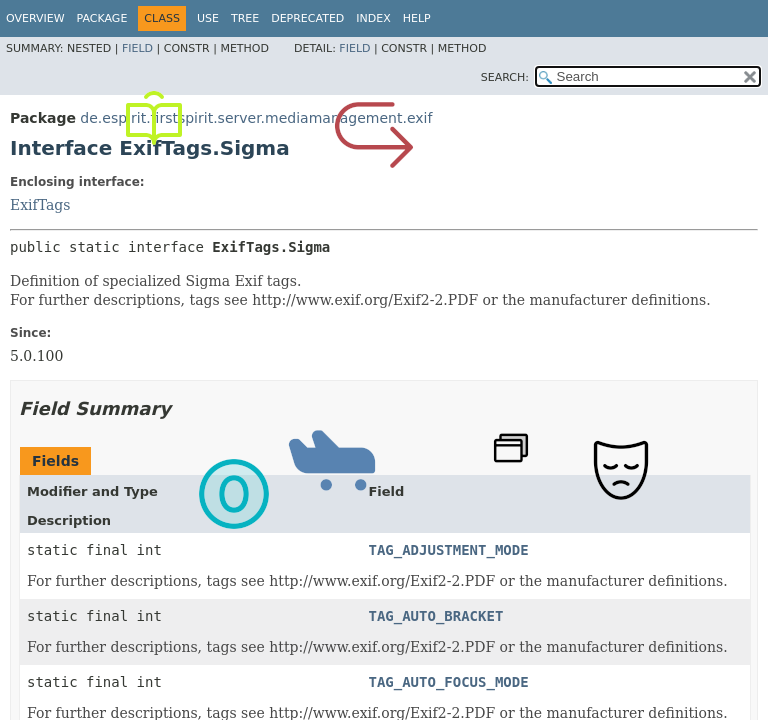 The image size is (768, 720). I want to click on select sad or tragedy theater mask, so click(621, 468).